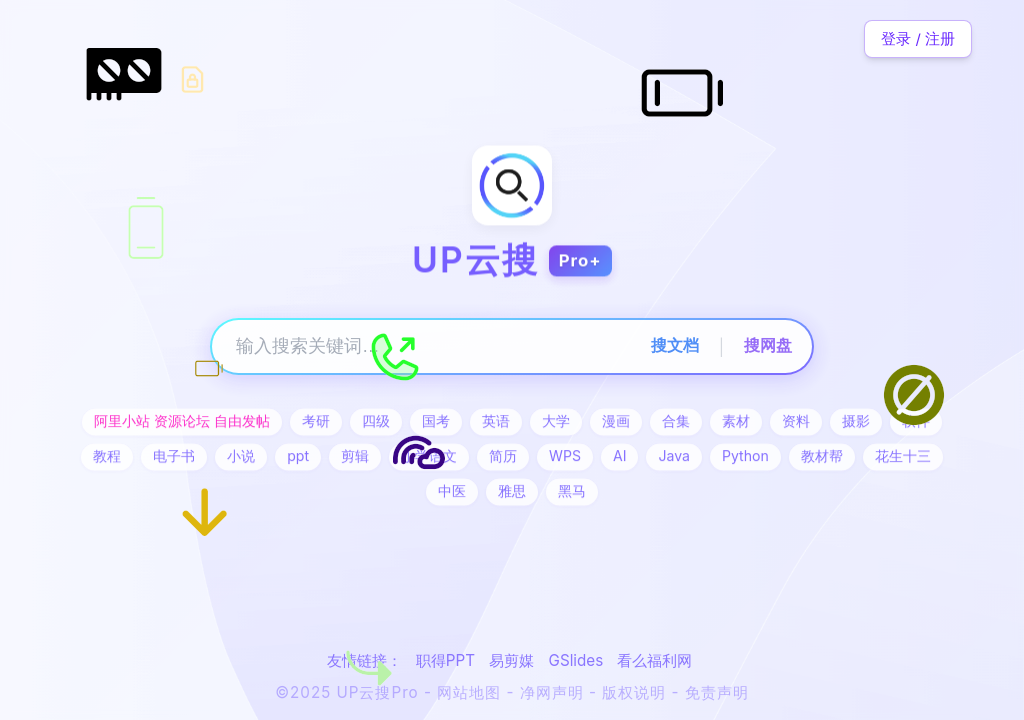 This screenshot has height=720, width=1024. Describe the element at coordinates (419, 452) in the screenshot. I see `view weather conditions` at that location.